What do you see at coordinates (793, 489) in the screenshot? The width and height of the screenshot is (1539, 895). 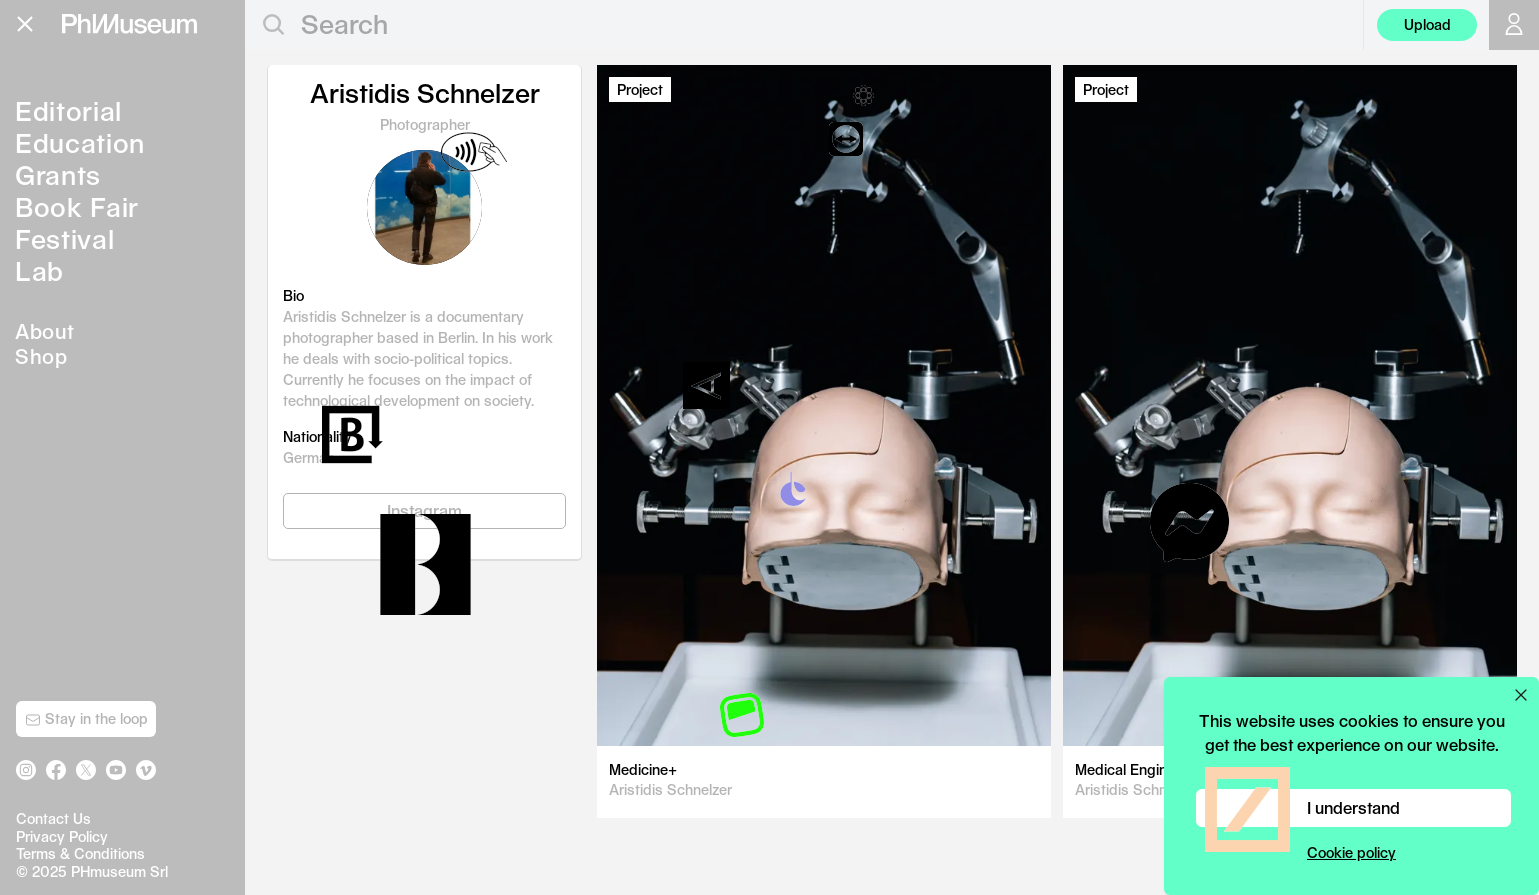 I see `link to CNES (French space agency) website` at bounding box center [793, 489].